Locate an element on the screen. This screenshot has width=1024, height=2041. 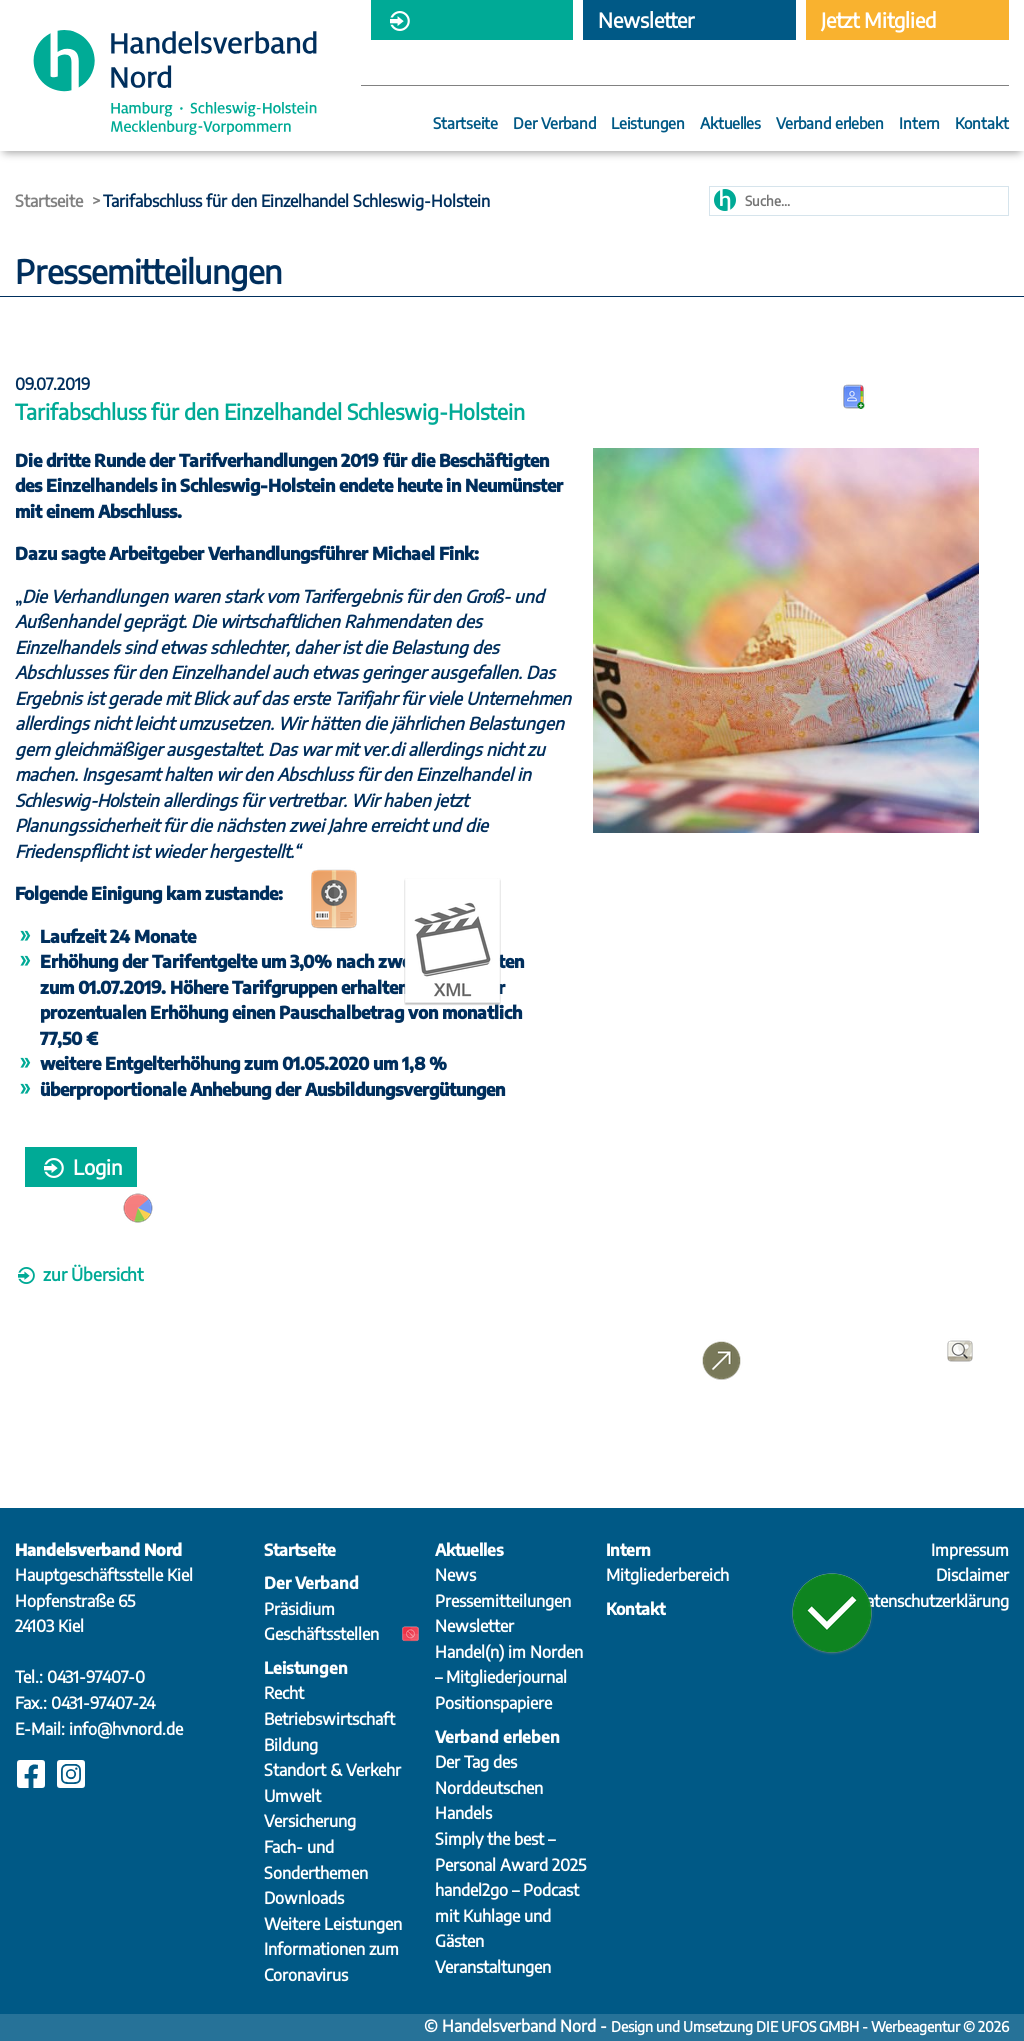
indicates file is fully synced with Insync cloud storage is located at coordinates (832, 1613).